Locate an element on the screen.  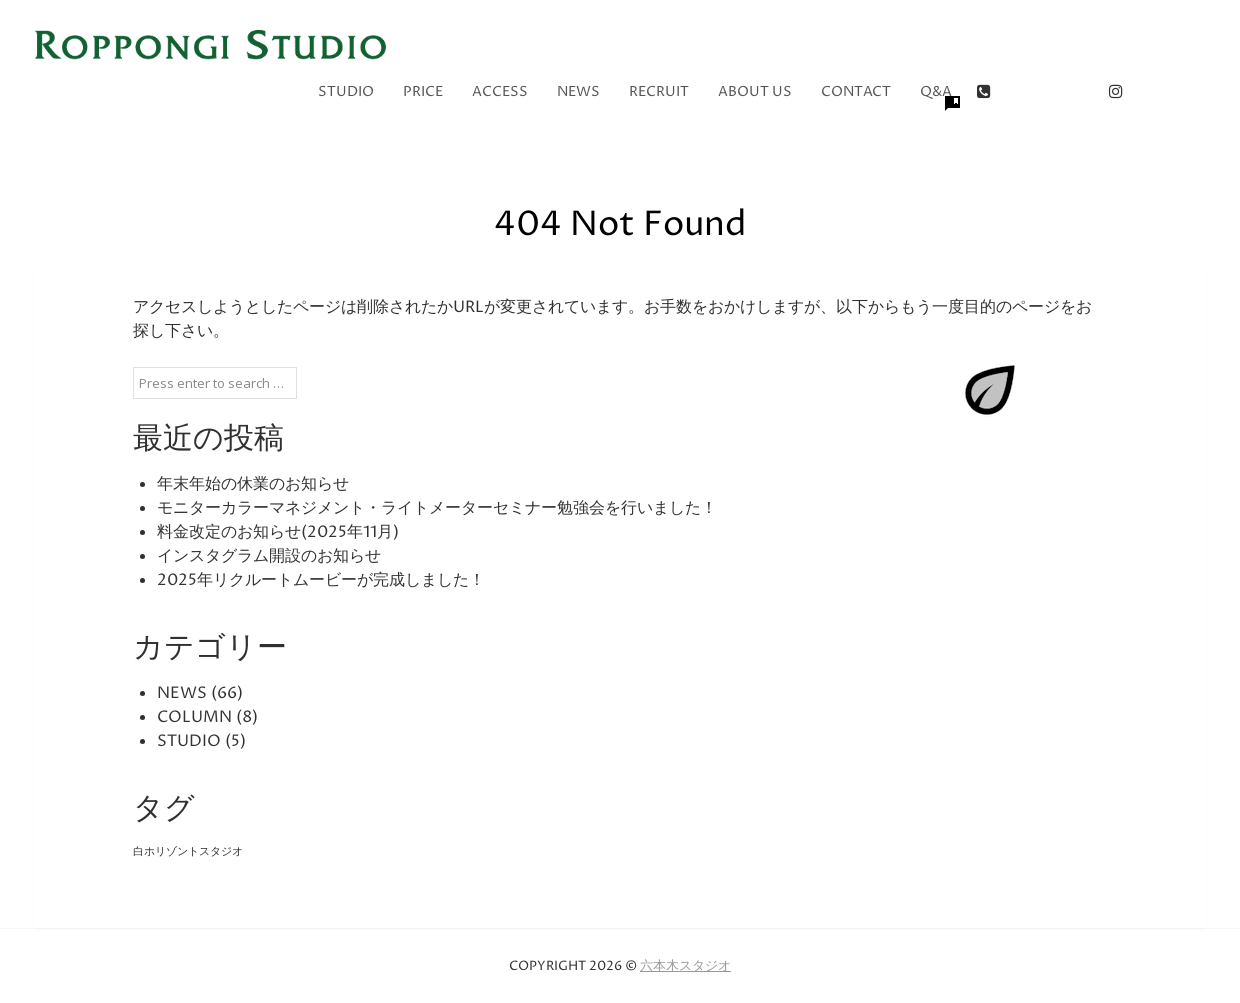
access saved comments or notes is located at coordinates (952, 103).